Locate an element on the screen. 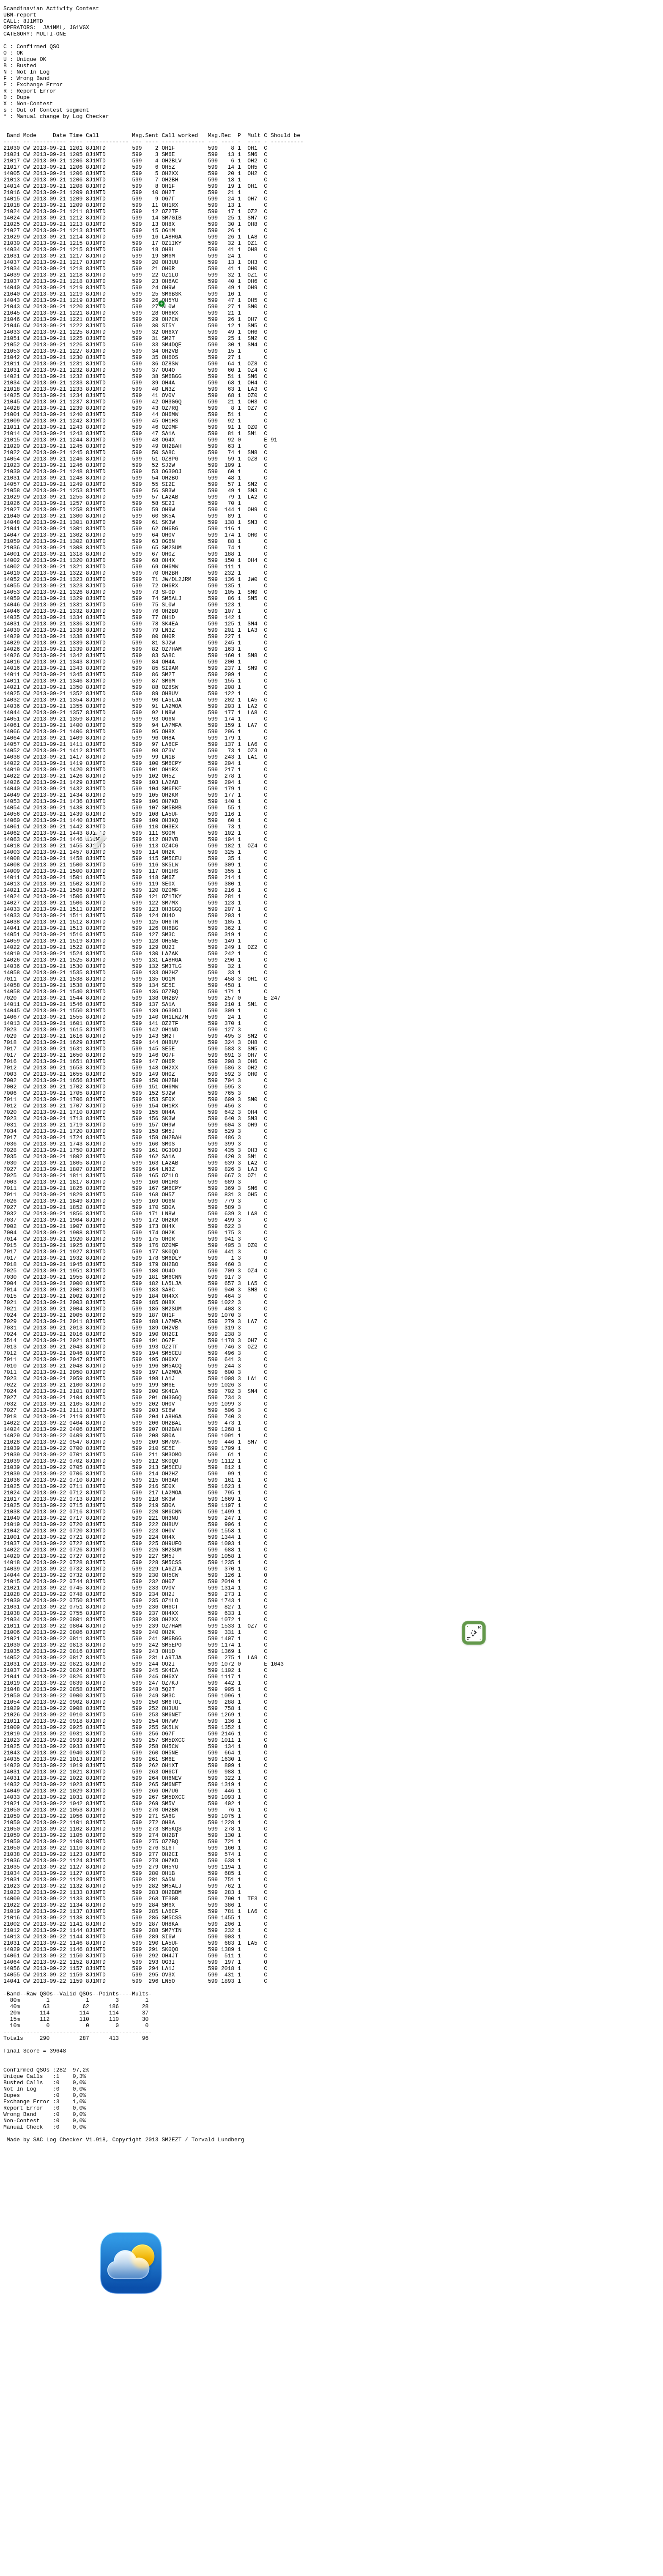 This screenshot has height=2576, width=663. access CPU and processor settings is located at coordinates (474, 1633).